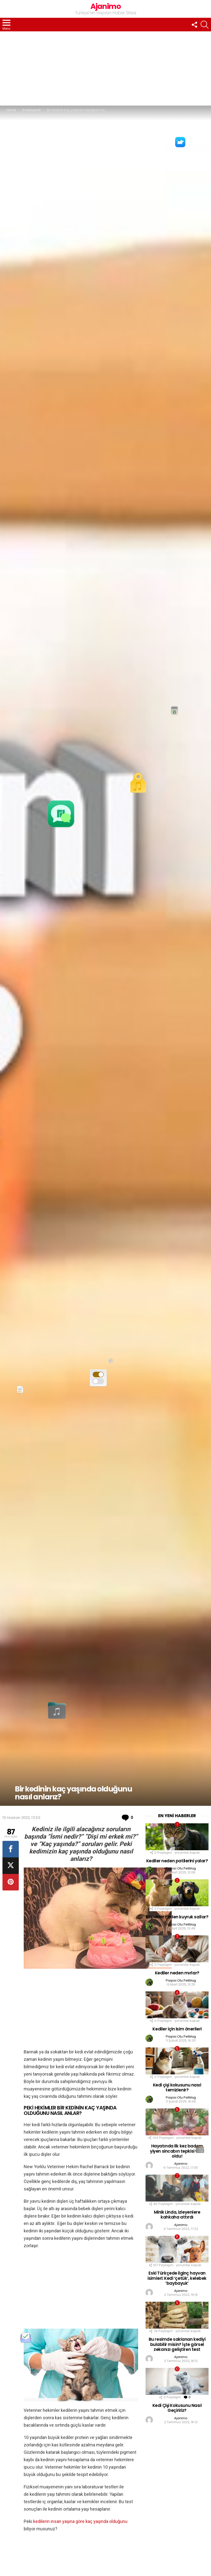 The height and width of the screenshot is (2576, 211). I want to click on open unity tweak tool settings, so click(98, 1378).